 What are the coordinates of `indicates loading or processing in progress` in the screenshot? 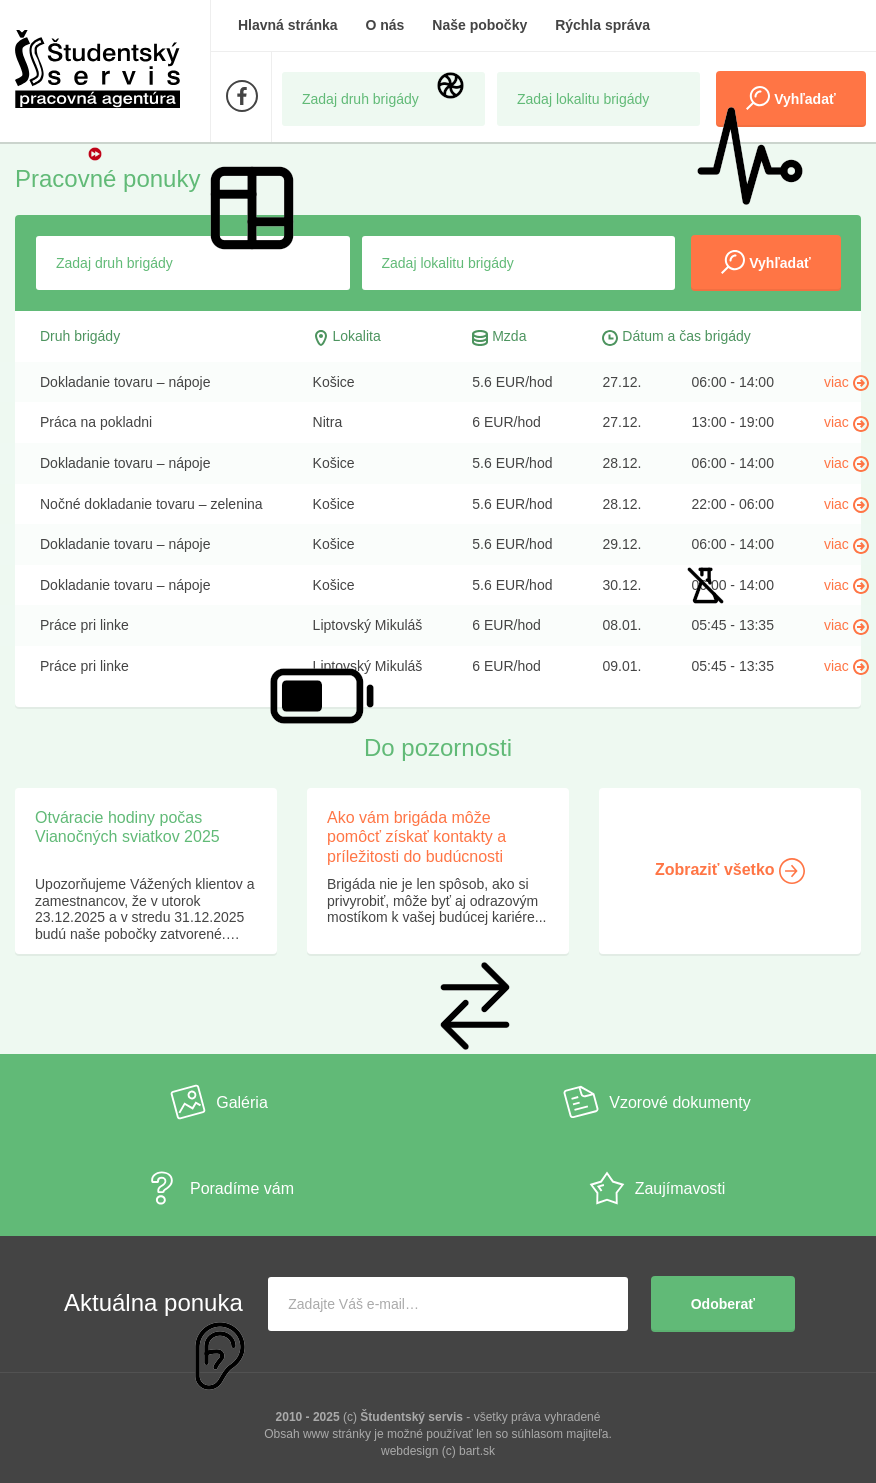 It's located at (450, 85).